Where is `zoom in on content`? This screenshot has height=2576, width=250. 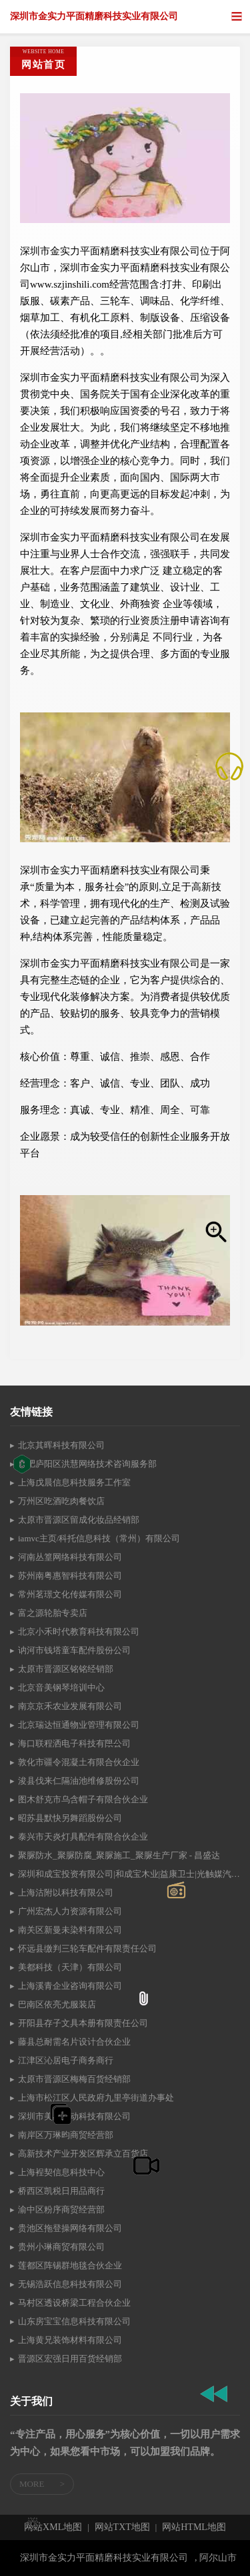 zoom in on content is located at coordinates (217, 1232).